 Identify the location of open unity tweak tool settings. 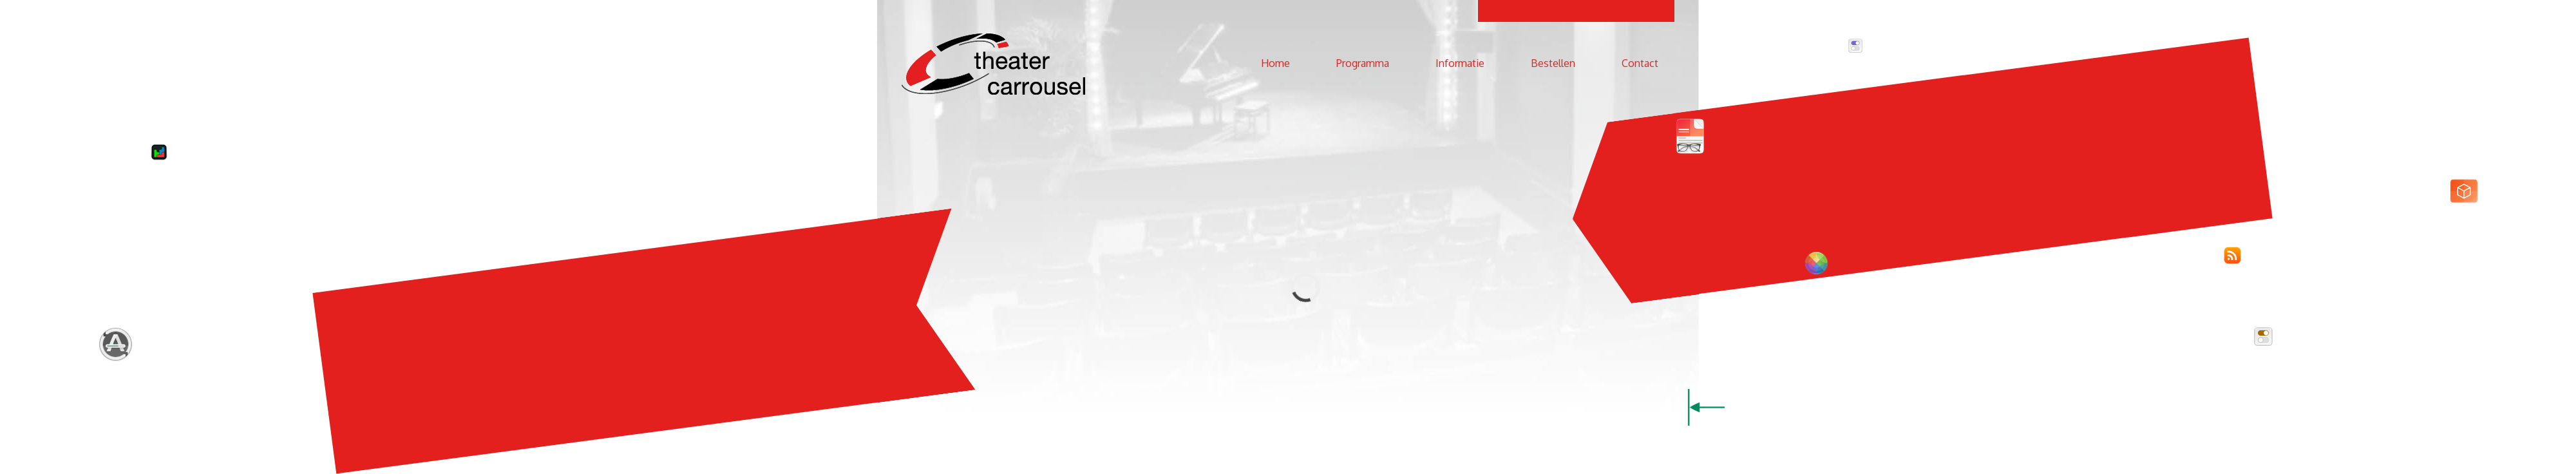
(2263, 336).